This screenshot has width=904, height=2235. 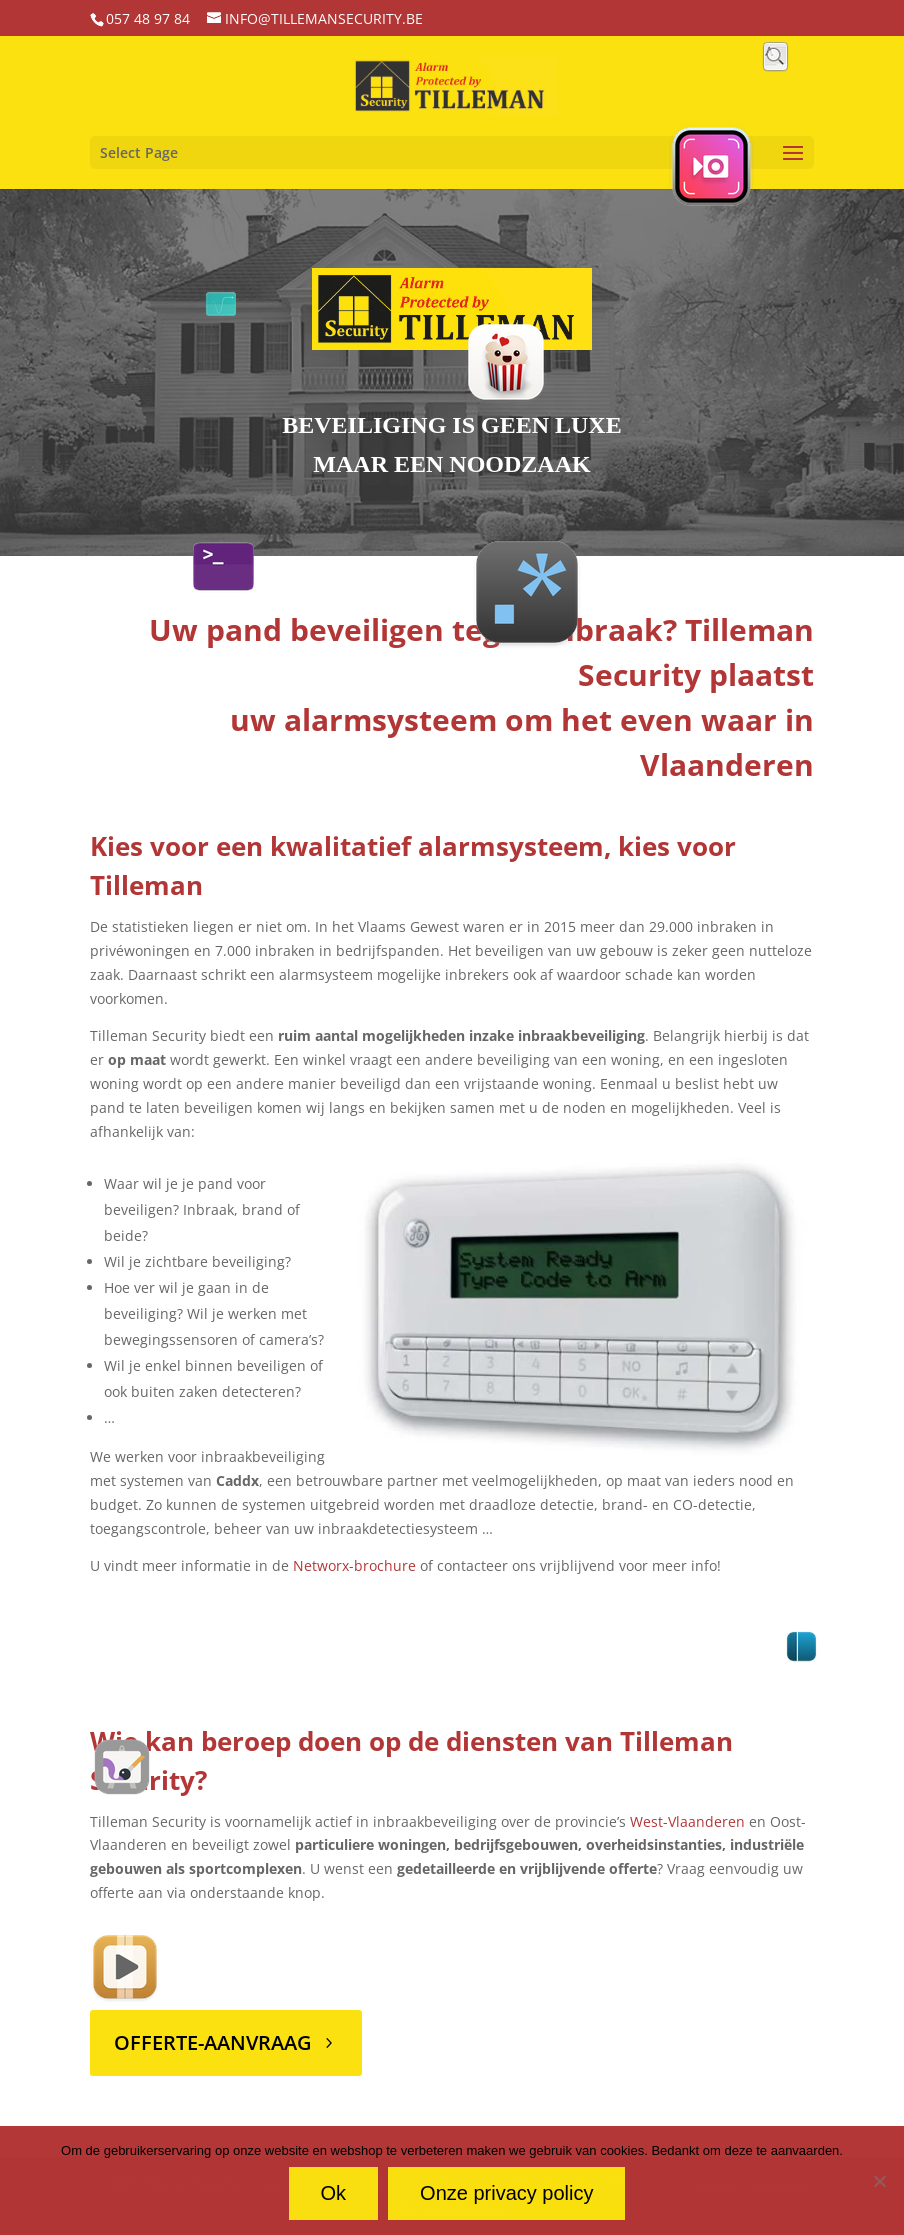 I want to click on open shotcut video editor, so click(x=801, y=1646).